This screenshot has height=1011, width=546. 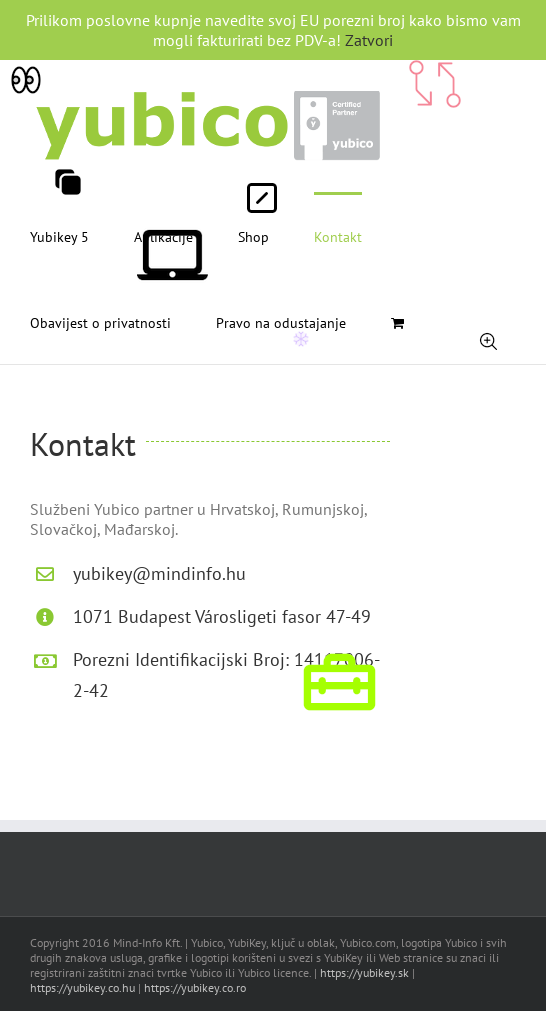 I want to click on access desktop or laptop view, so click(x=172, y=256).